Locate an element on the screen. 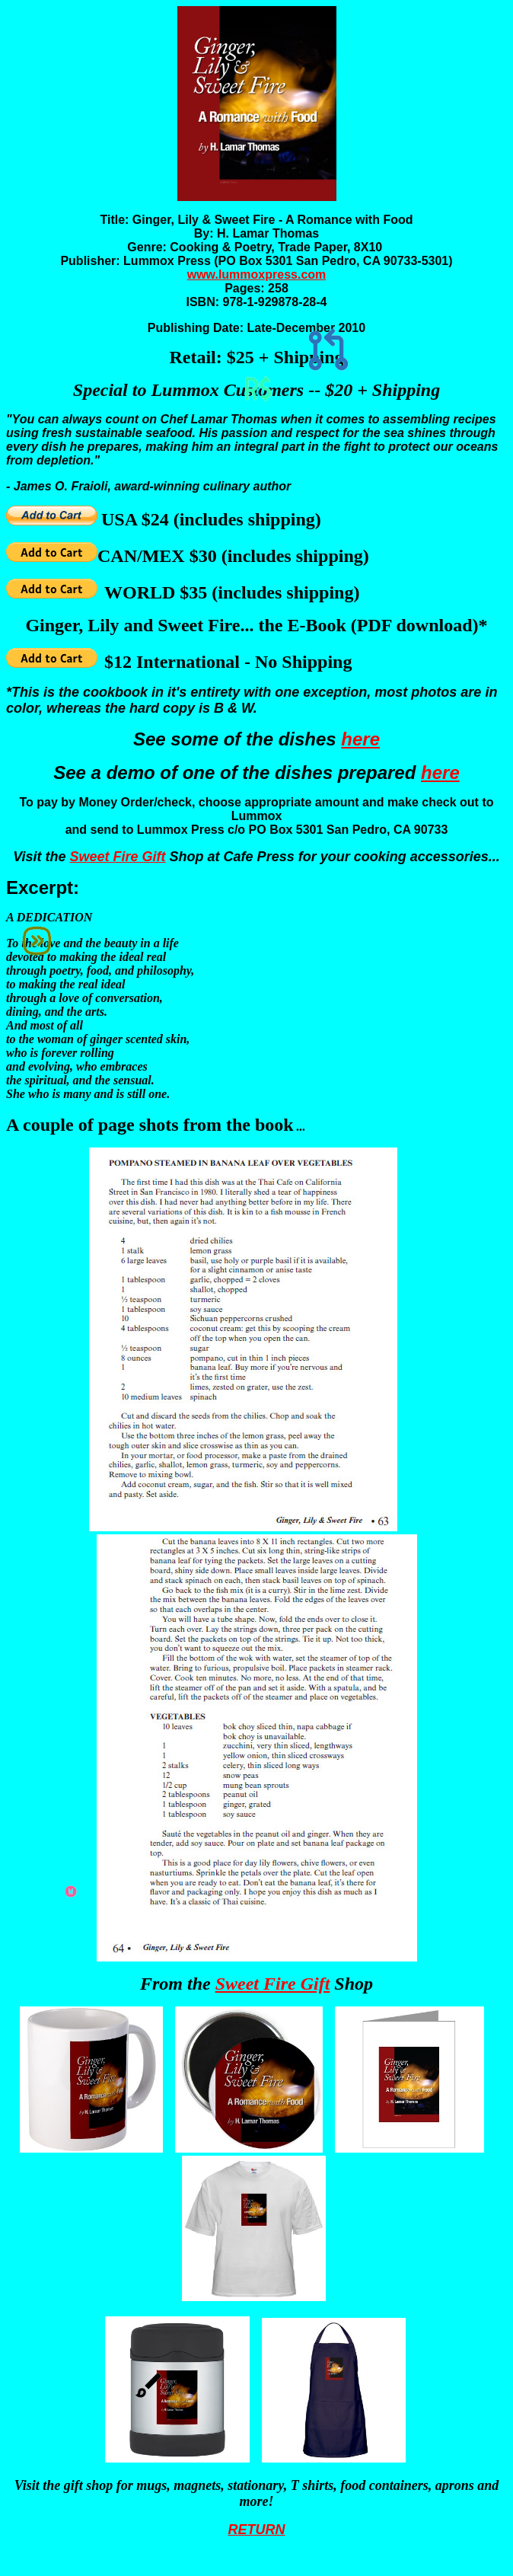 The height and width of the screenshot is (2576, 513). indicates brazilian real (BRL) currency is located at coordinates (258, 388).